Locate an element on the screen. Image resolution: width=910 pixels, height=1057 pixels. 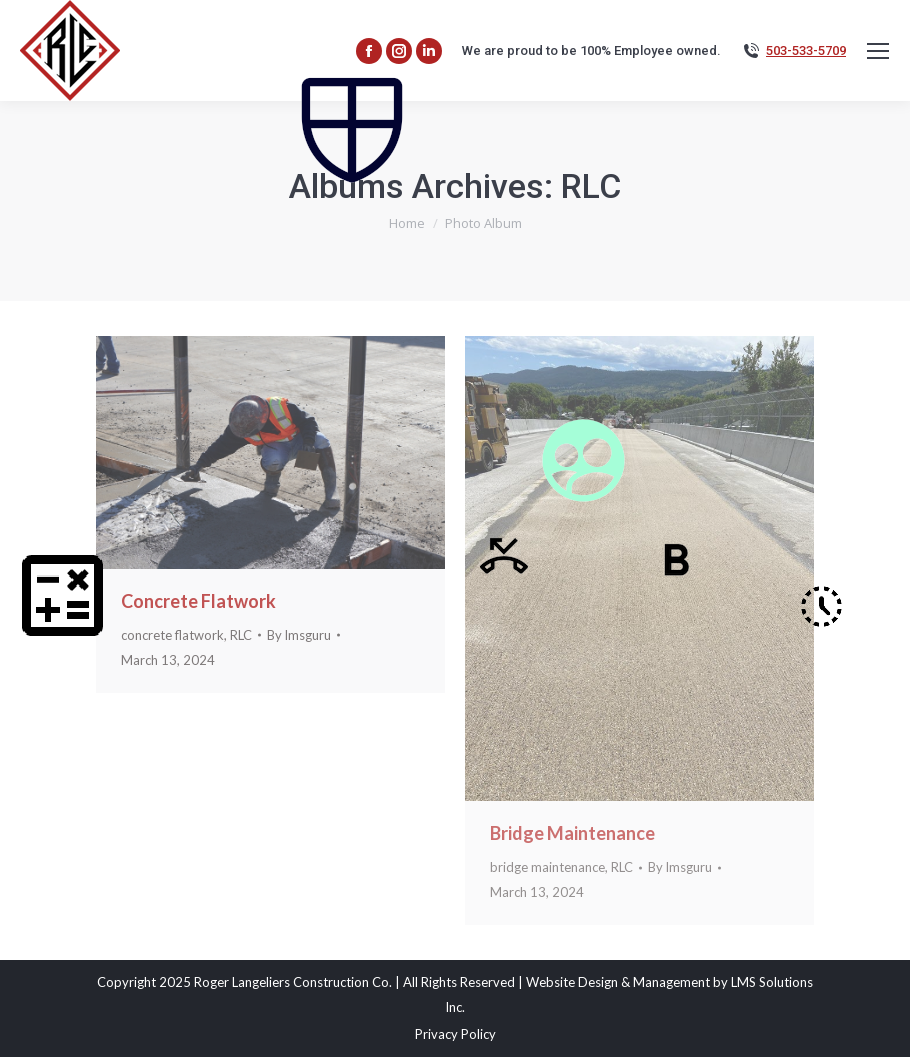
open calculator is located at coordinates (62, 595).